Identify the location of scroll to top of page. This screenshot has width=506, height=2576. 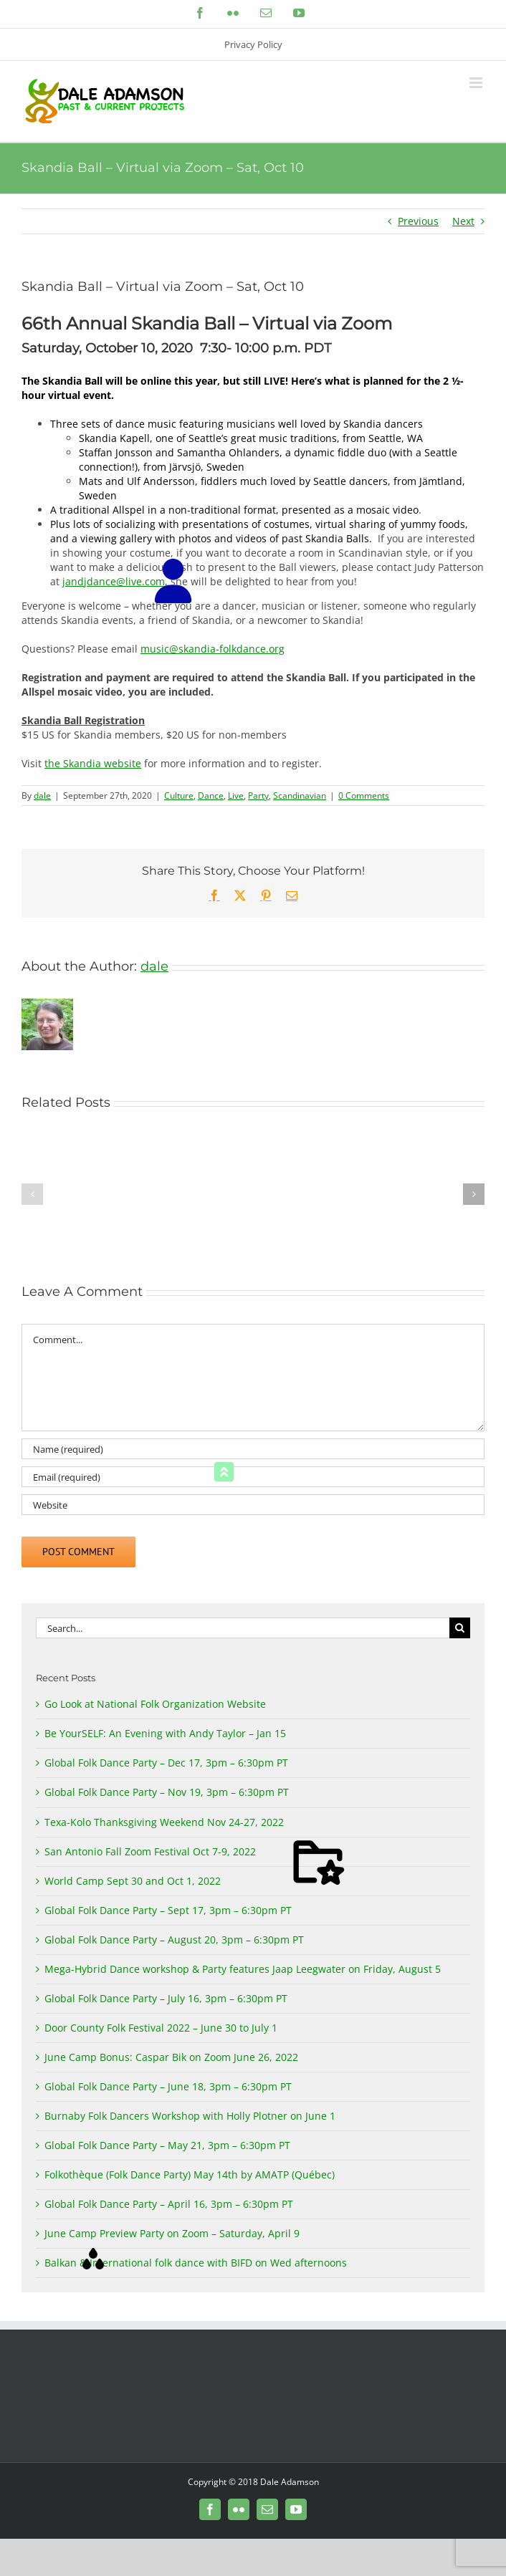
(224, 1471).